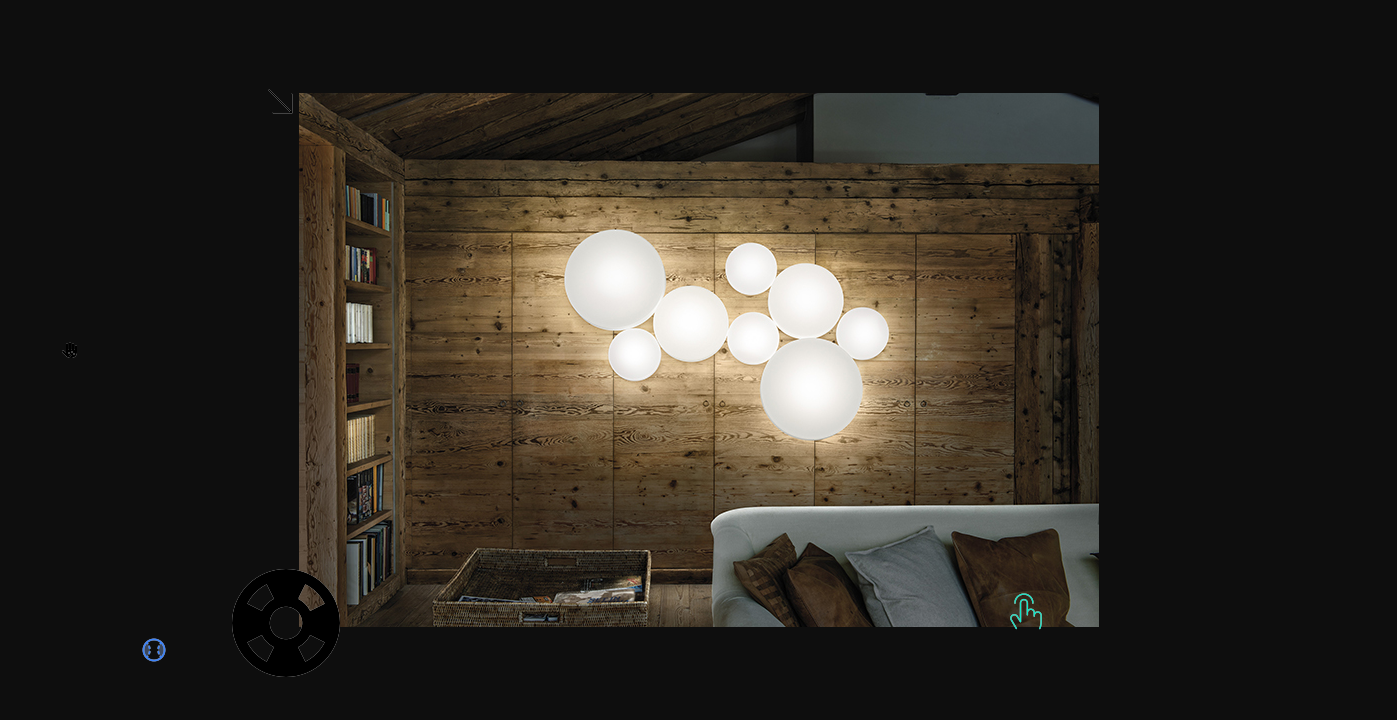  What do you see at coordinates (280, 101) in the screenshot?
I see `navigate to the next item diagonally` at bounding box center [280, 101].